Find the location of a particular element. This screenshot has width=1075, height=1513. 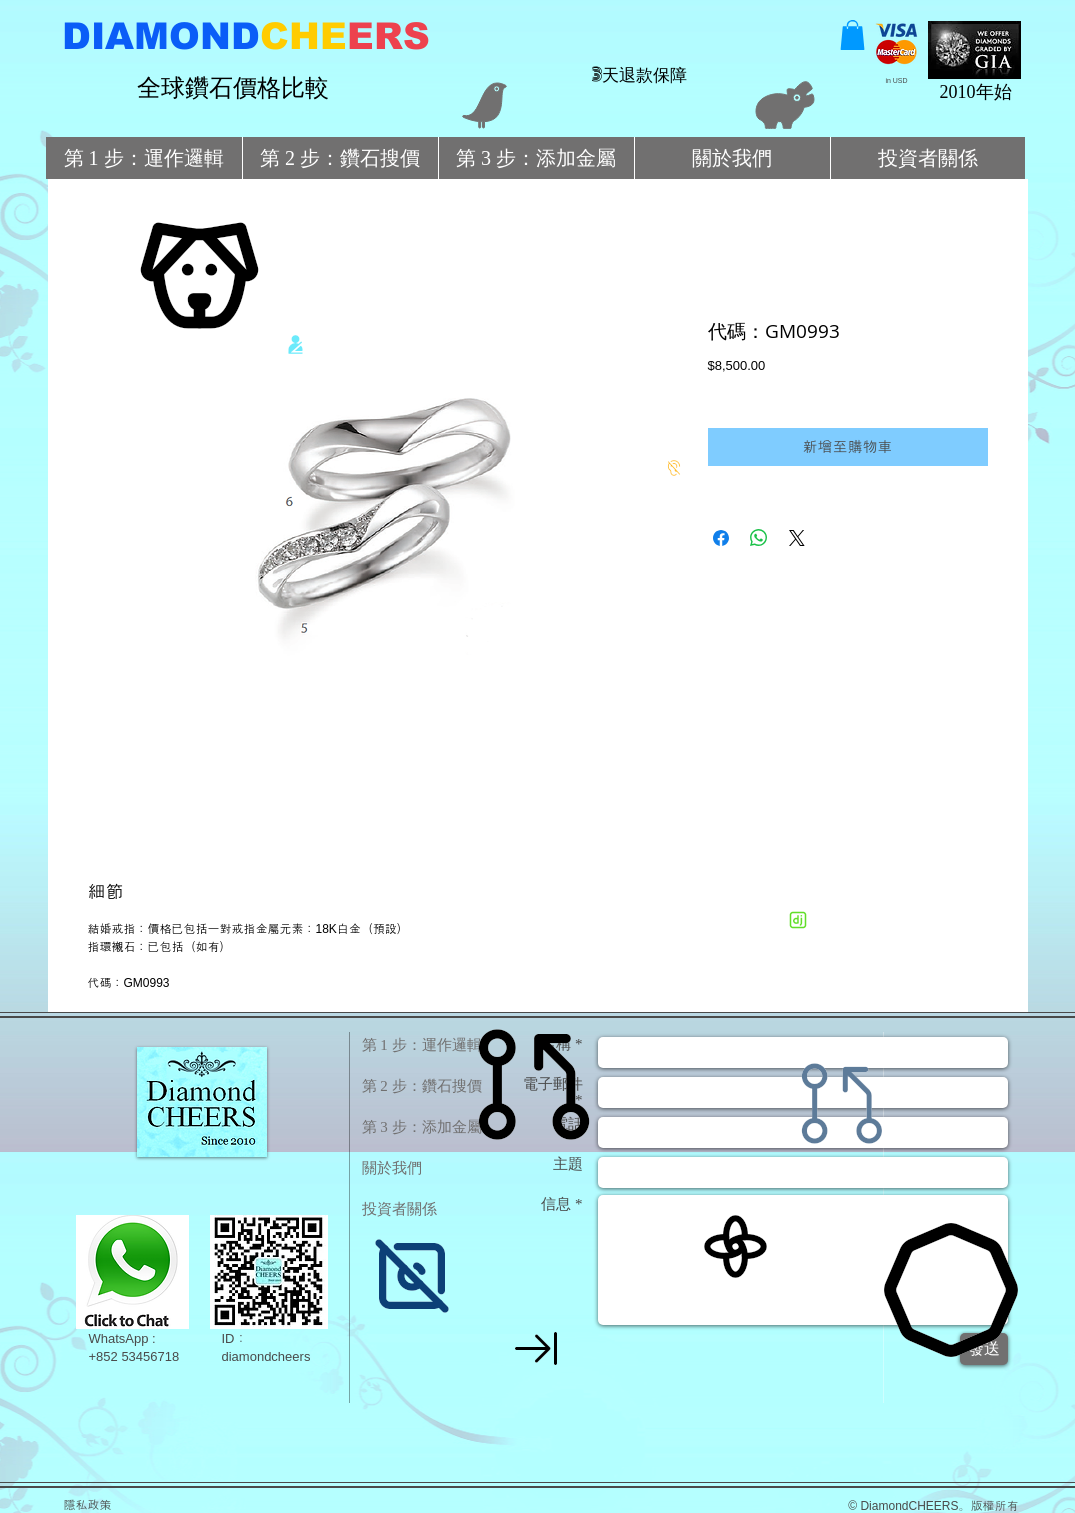

mute or disable audio/sound is located at coordinates (674, 468).